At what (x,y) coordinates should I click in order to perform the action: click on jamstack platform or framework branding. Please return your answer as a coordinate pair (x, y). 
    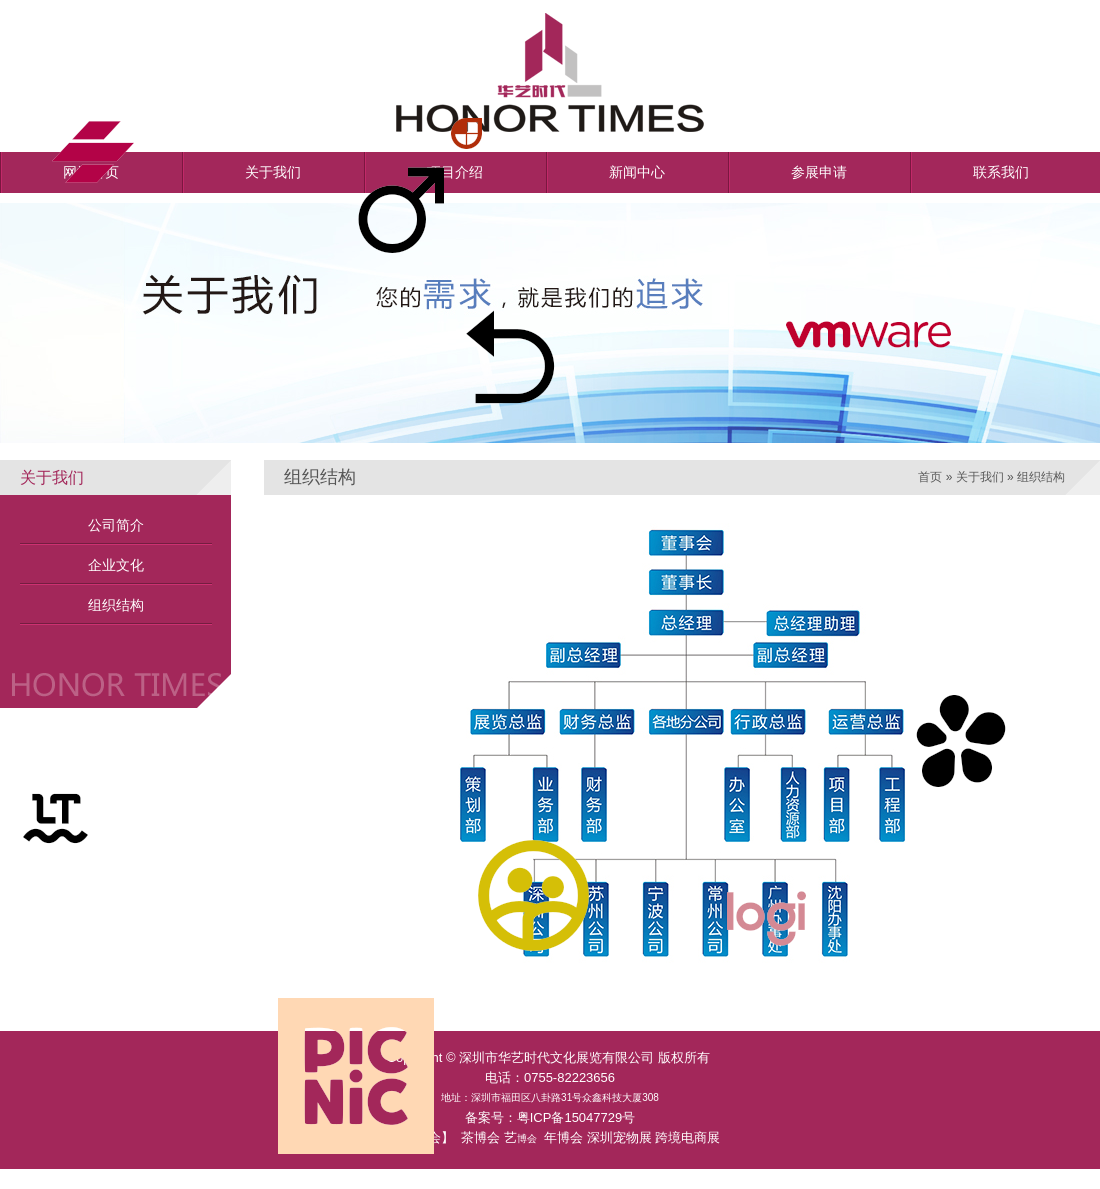
    Looking at the image, I should click on (466, 133).